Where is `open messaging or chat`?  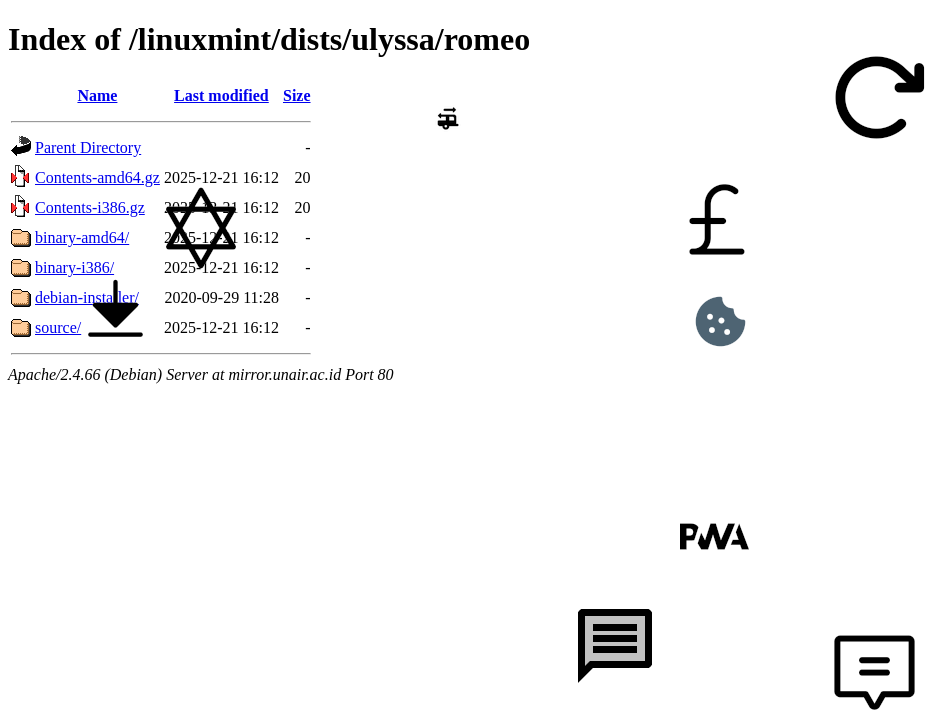 open messaging or chat is located at coordinates (615, 646).